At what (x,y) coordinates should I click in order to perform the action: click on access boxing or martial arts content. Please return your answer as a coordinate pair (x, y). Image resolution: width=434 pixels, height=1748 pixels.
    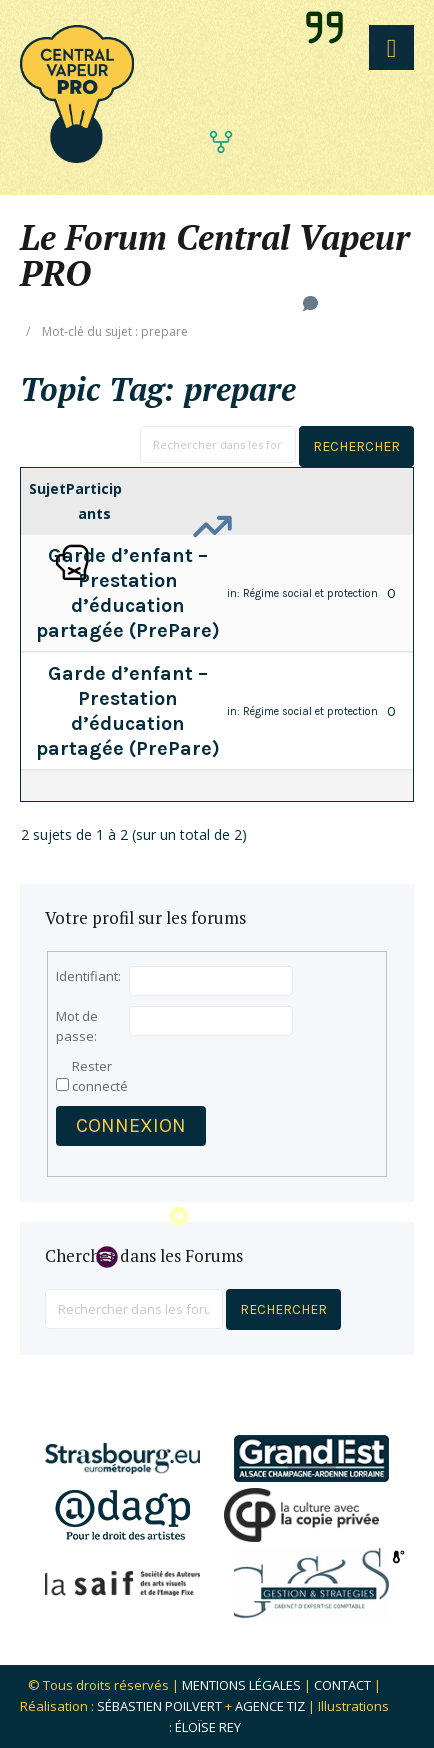
    Looking at the image, I should click on (73, 563).